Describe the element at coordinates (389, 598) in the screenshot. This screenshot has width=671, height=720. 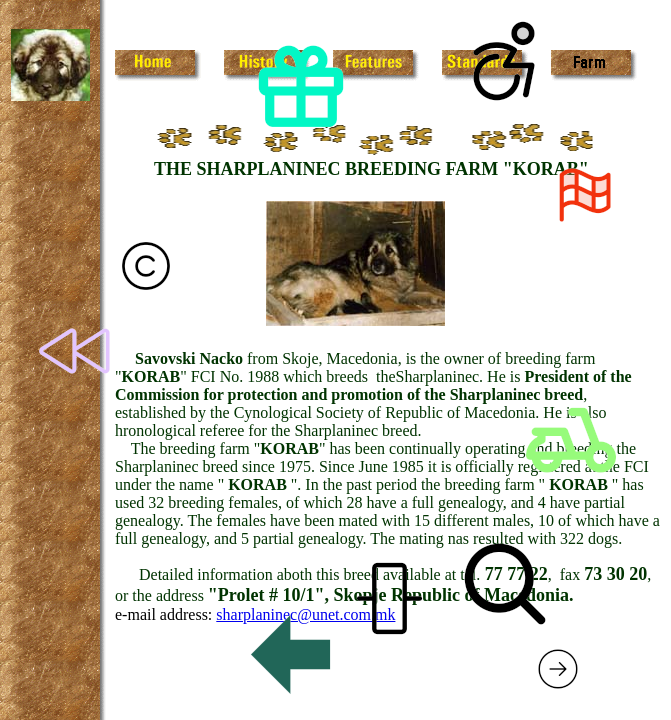
I see `center align object vertically` at that location.